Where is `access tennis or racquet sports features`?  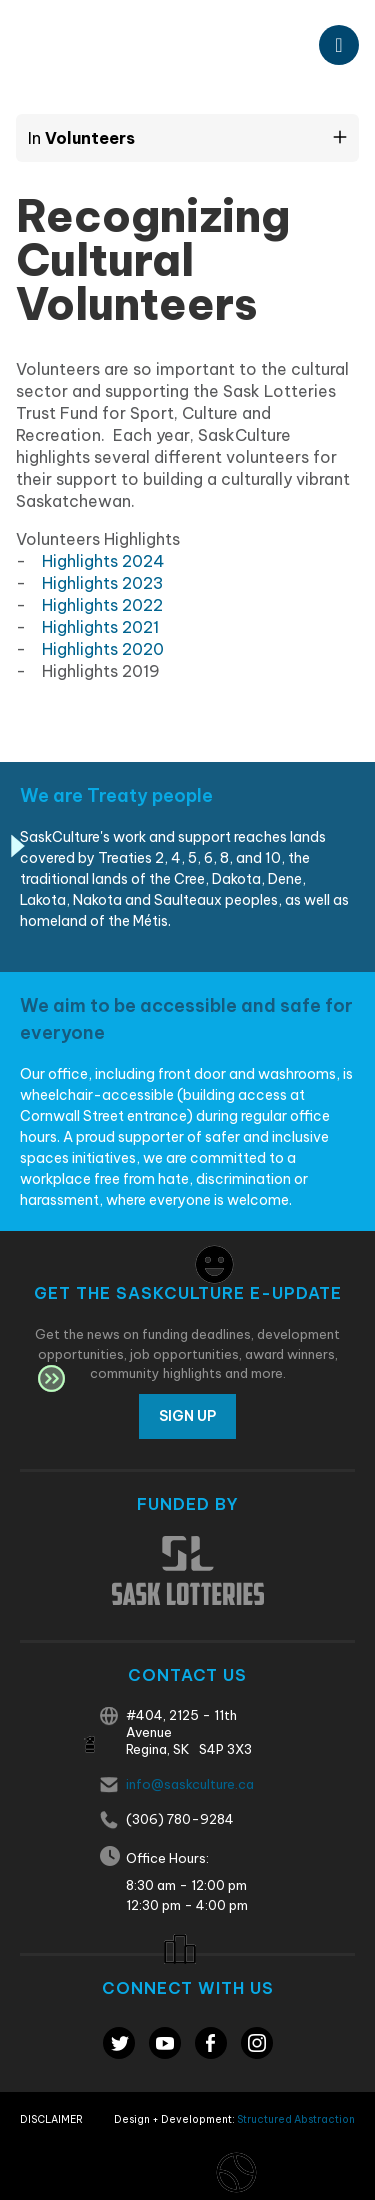 access tennis or racquet sports features is located at coordinates (236, 2172).